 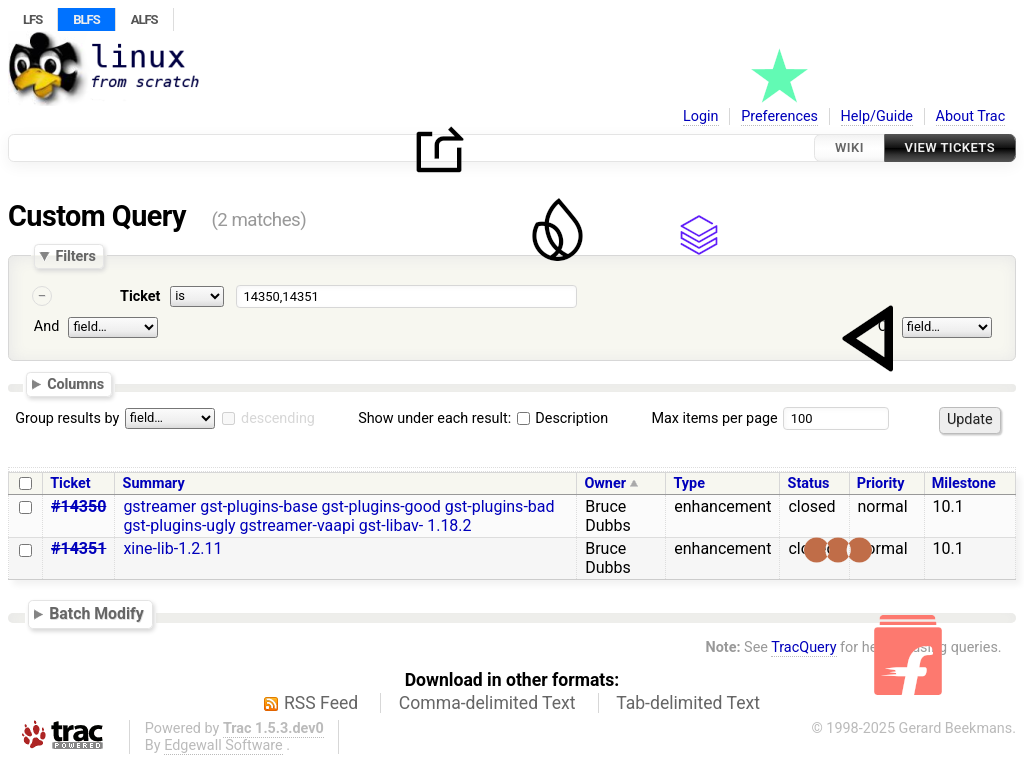 What do you see at coordinates (779, 75) in the screenshot?
I see `visit ReverbNation profile or website` at bounding box center [779, 75].